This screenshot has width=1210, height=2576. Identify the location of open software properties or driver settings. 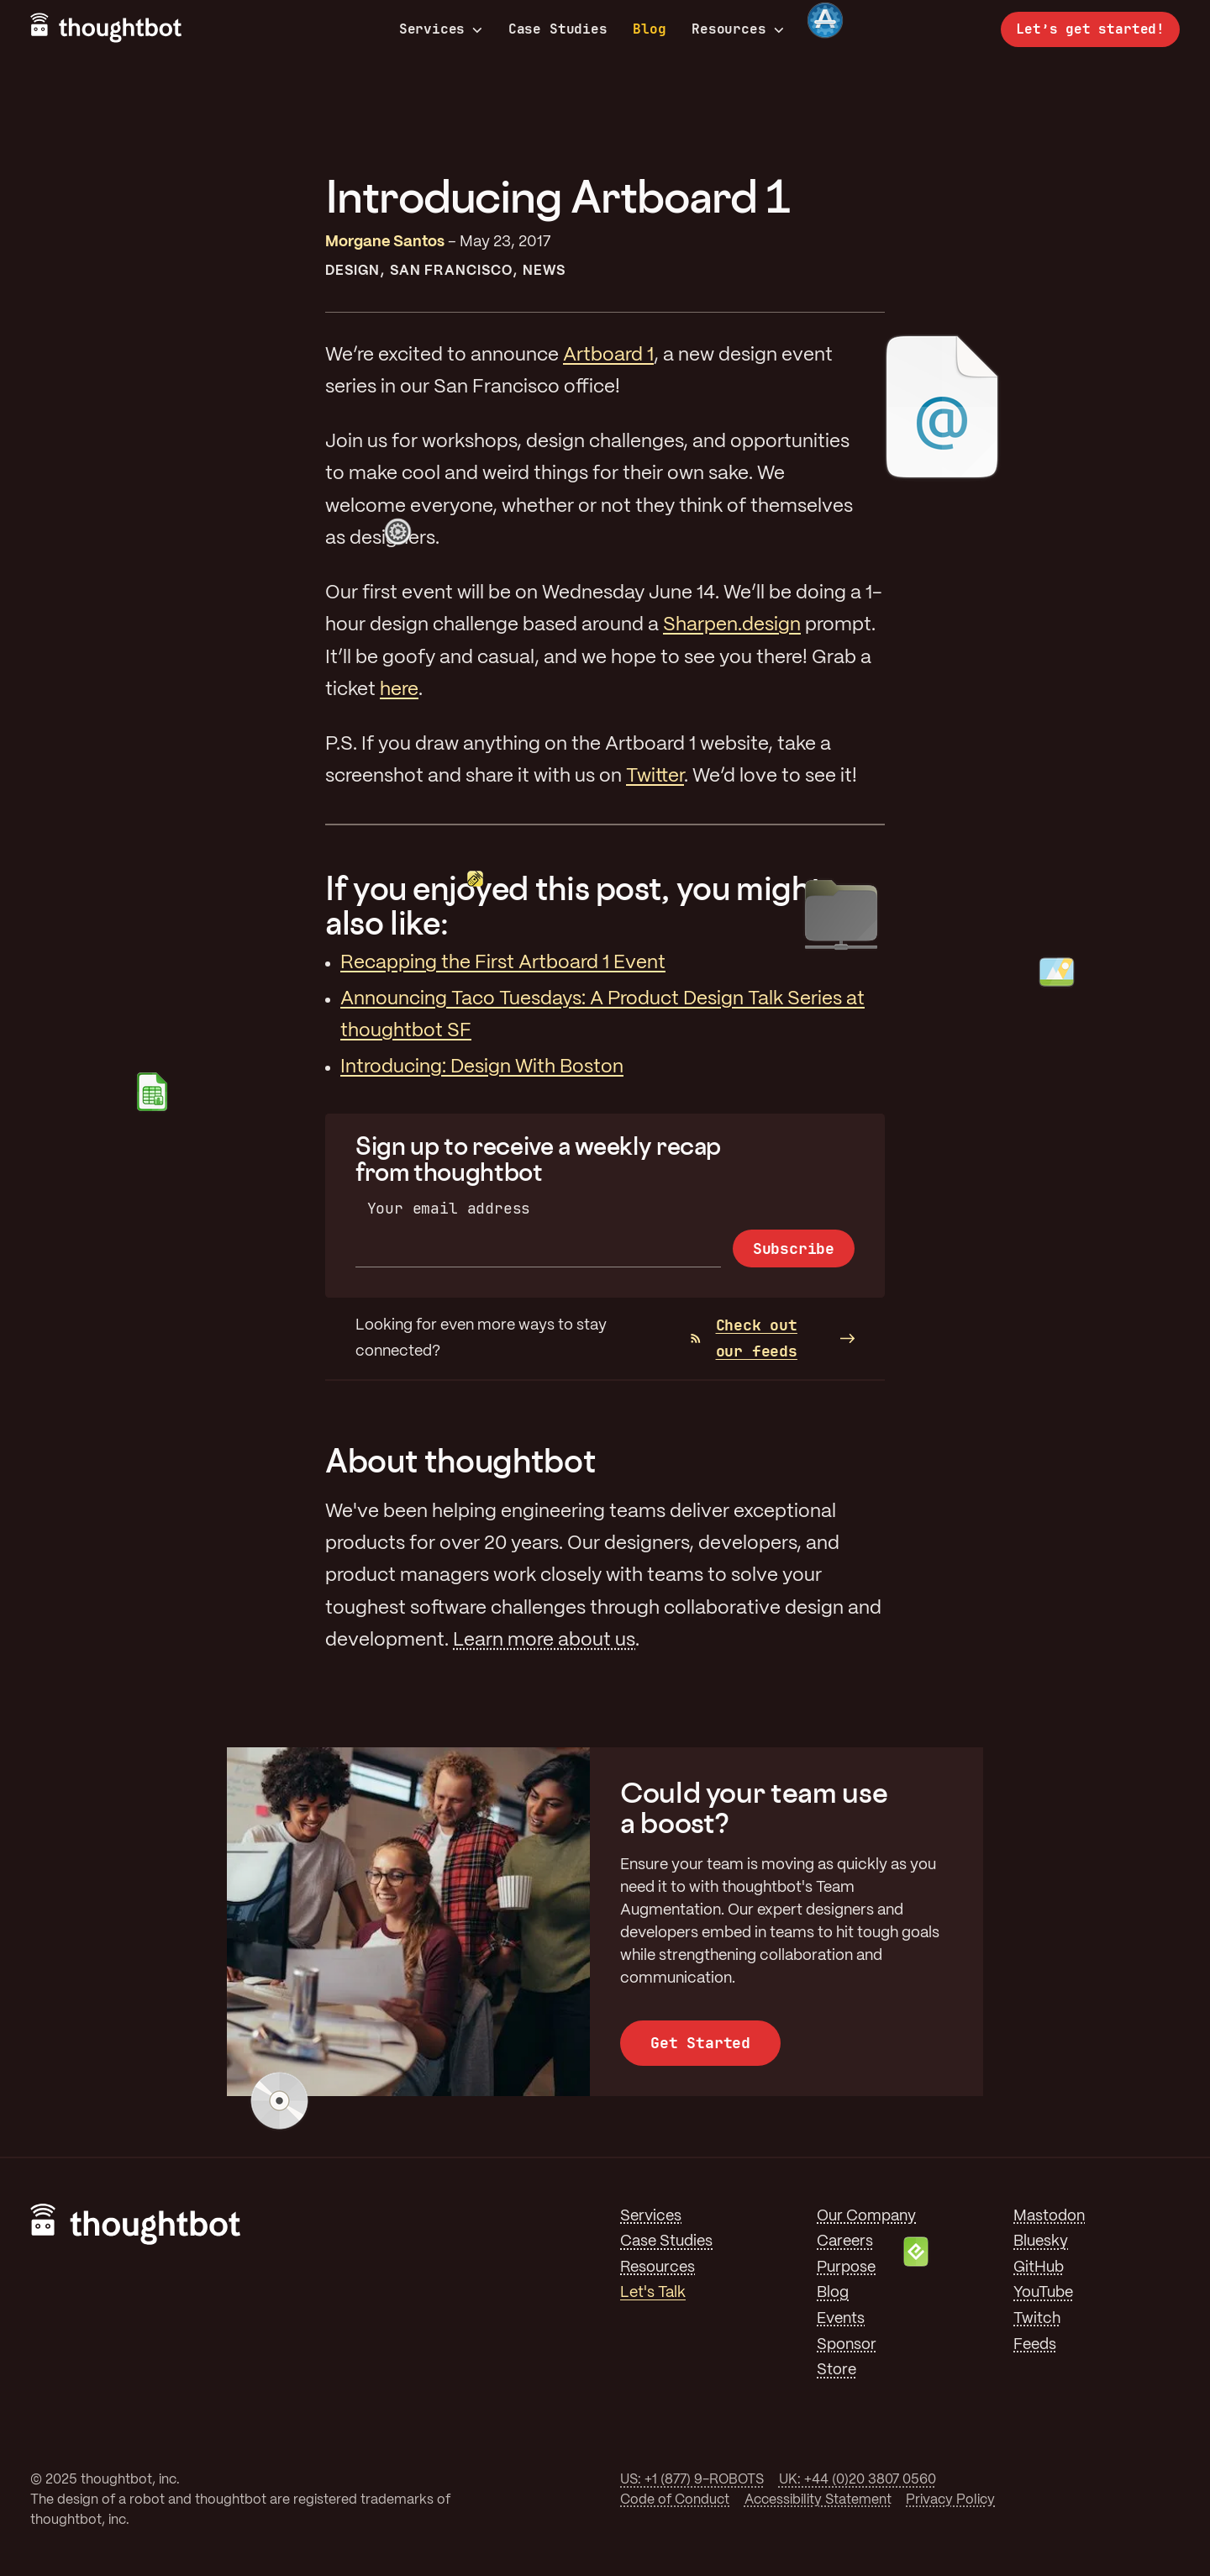
(825, 20).